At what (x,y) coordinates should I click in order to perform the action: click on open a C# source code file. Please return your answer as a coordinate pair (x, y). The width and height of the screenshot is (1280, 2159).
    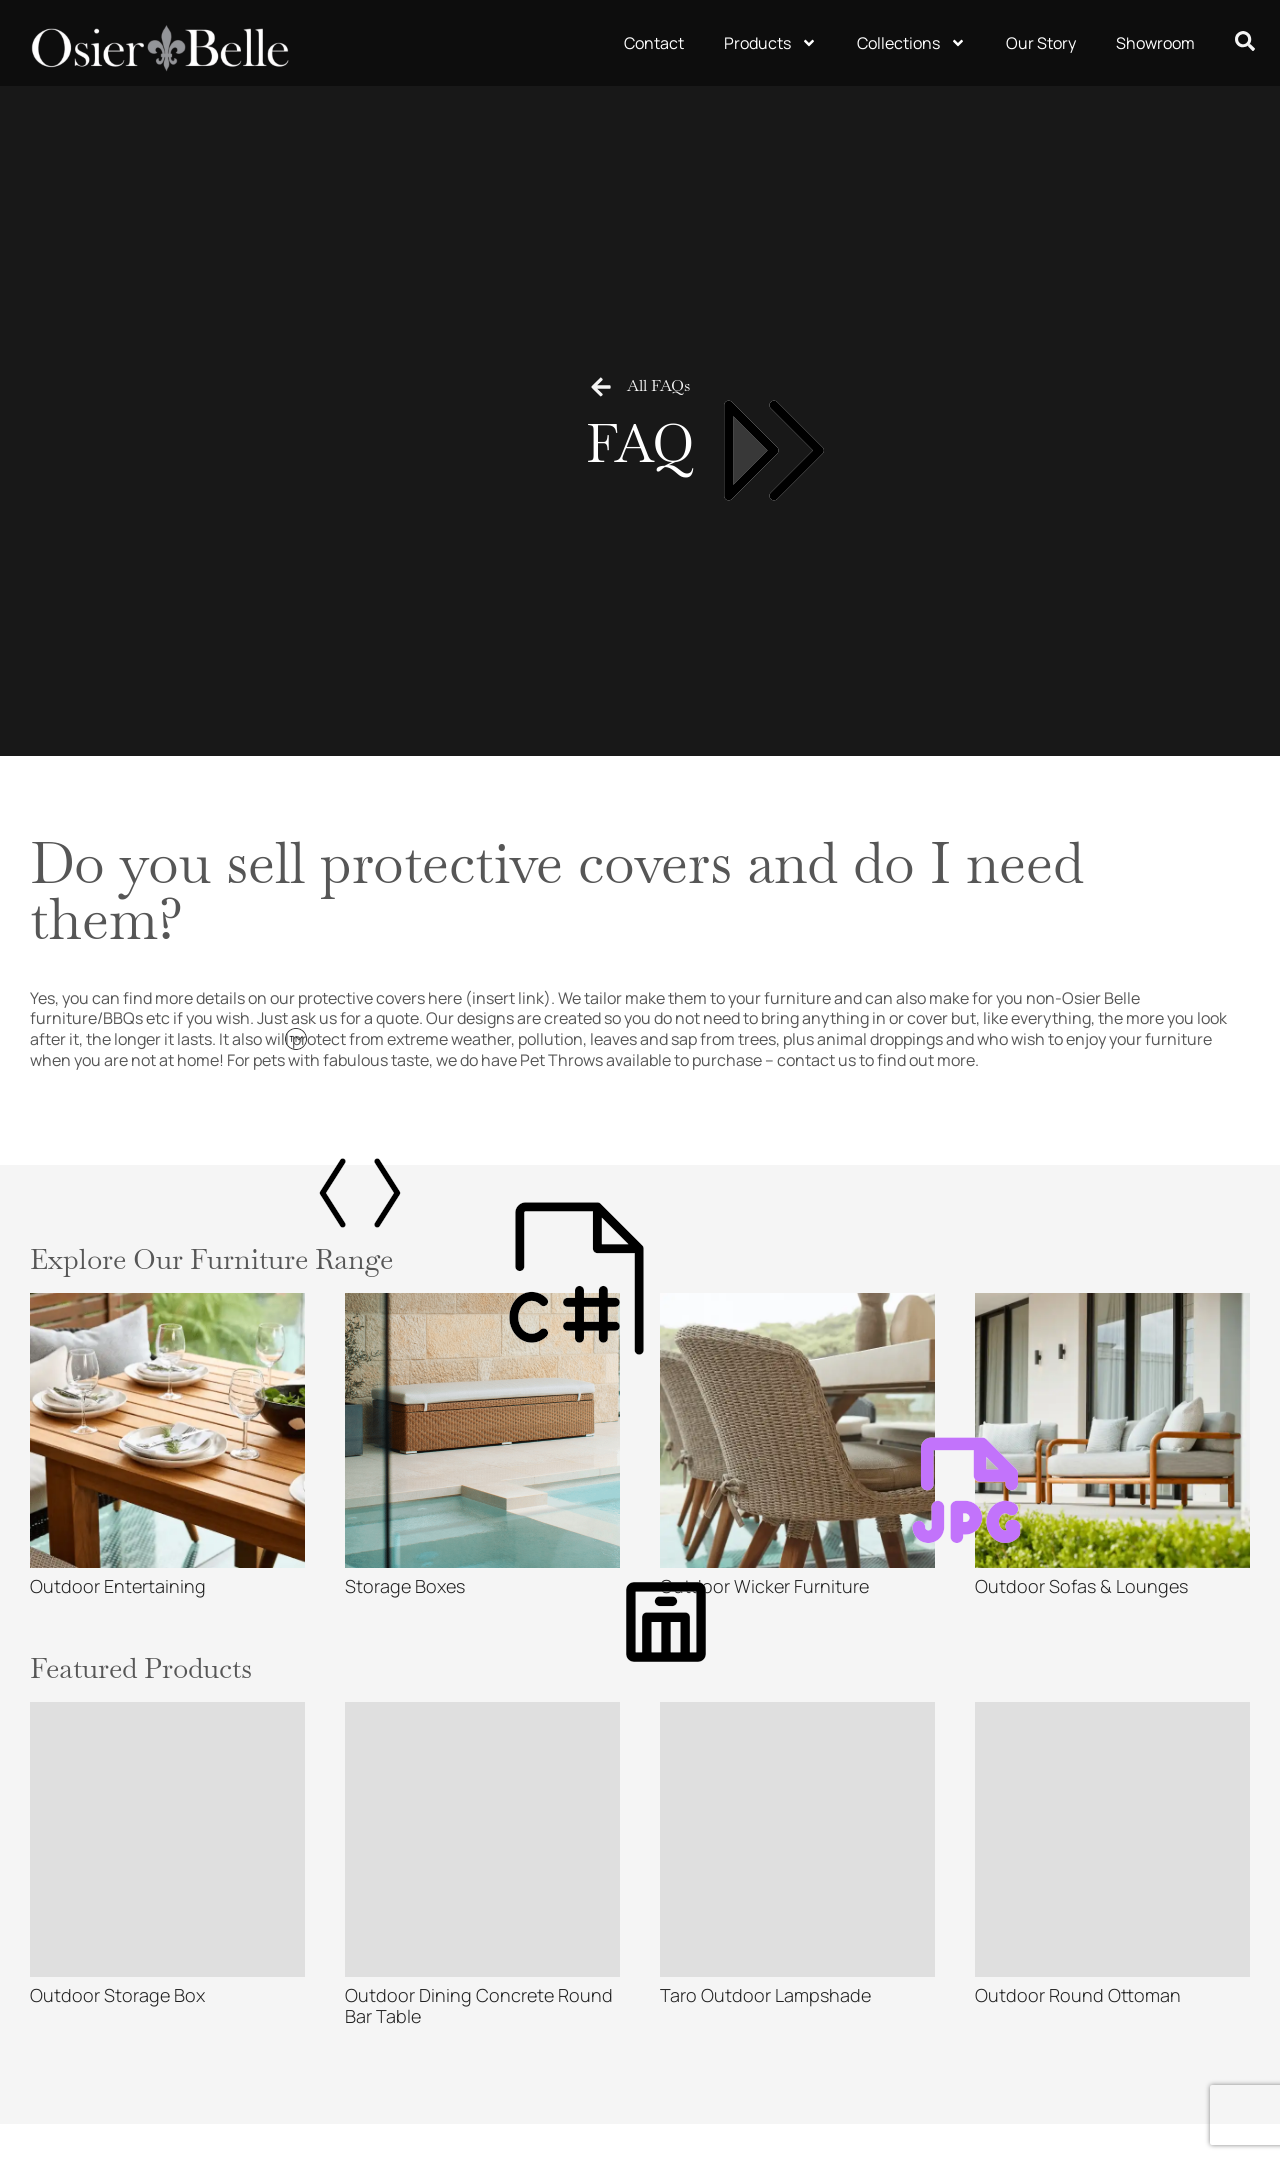
    Looking at the image, I should click on (579, 1278).